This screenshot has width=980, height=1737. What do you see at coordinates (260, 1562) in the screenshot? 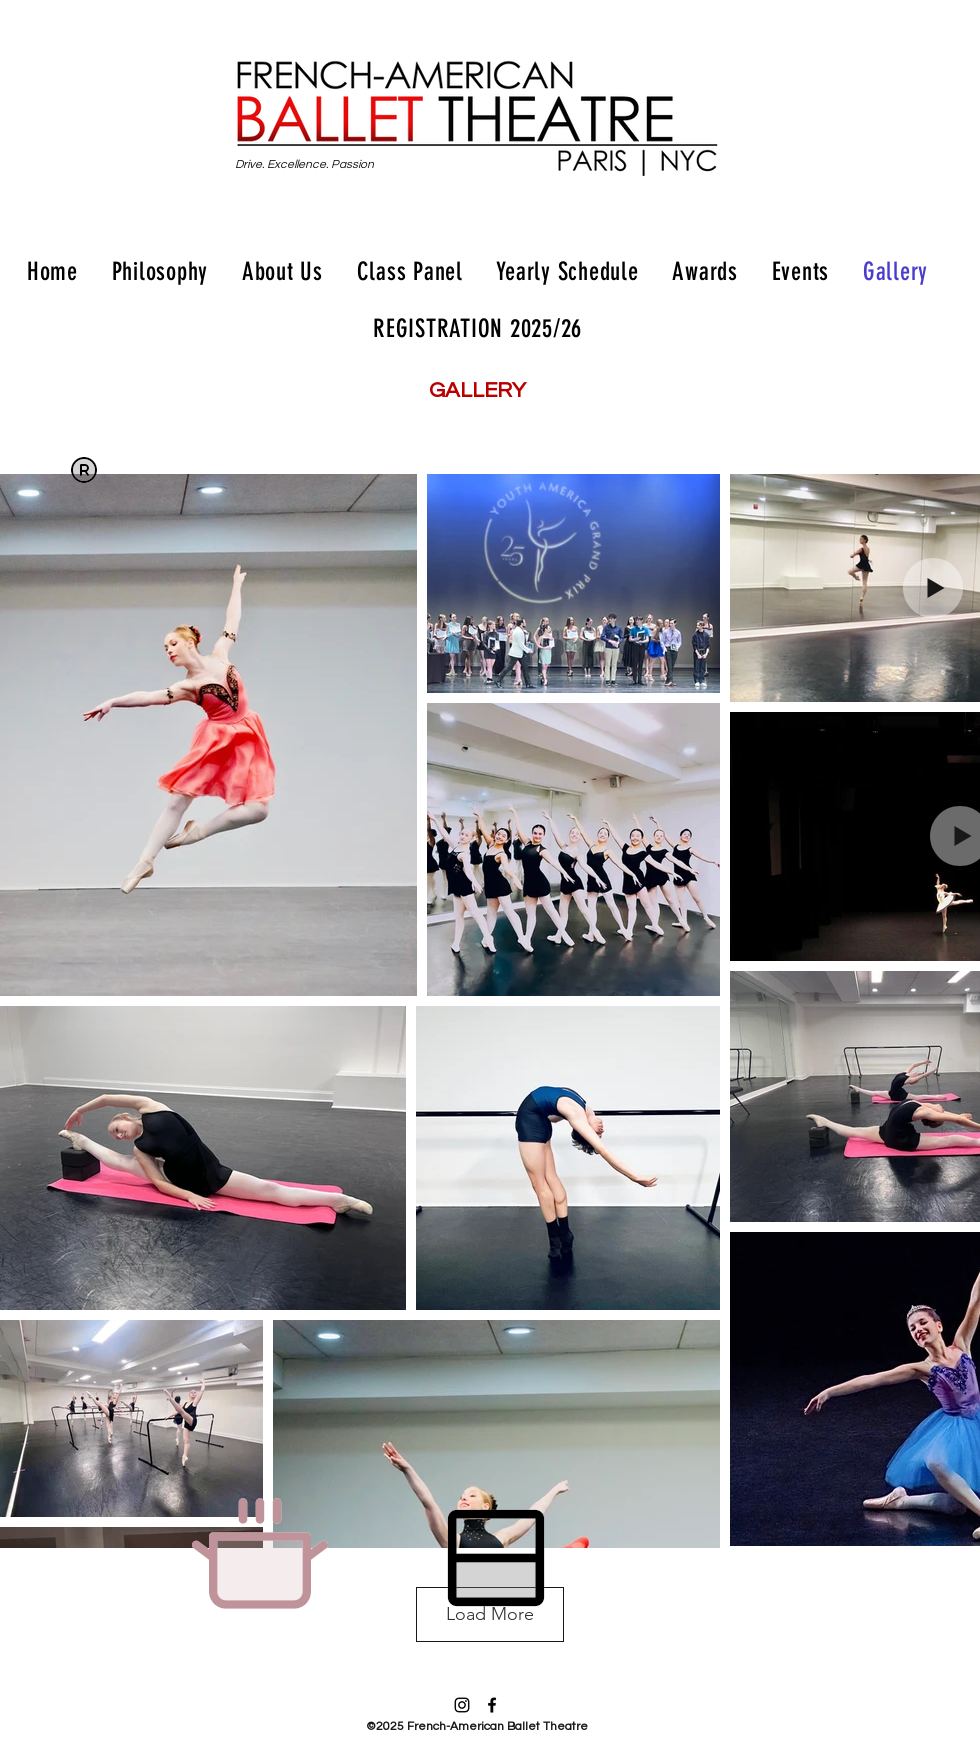
I see `access recipes or cooking features` at bounding box center [260, 1562].